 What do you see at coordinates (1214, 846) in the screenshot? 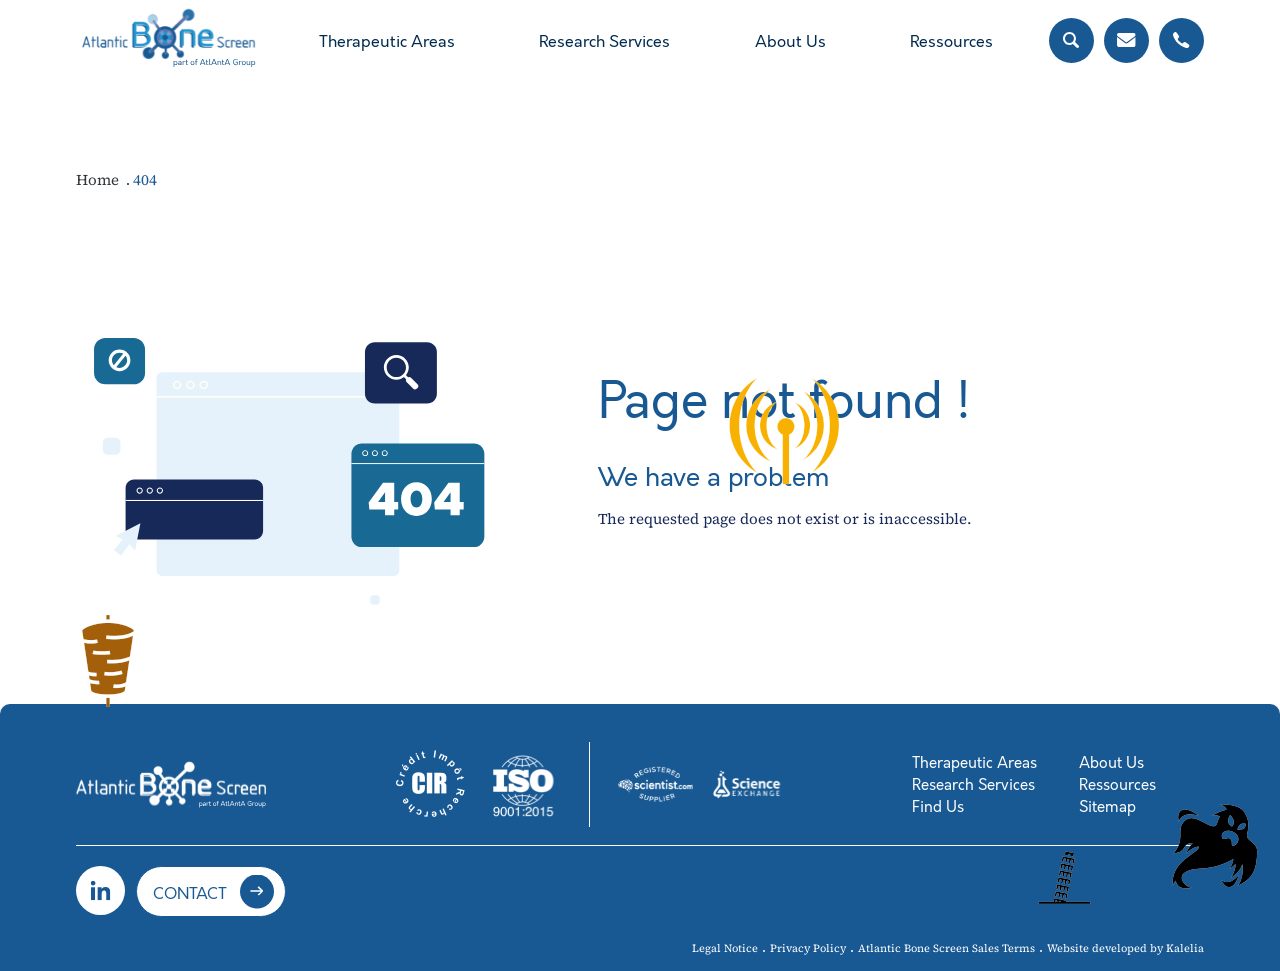
I see `ghost enemy or spirit character in a game` at bounding box center [1214, 846].